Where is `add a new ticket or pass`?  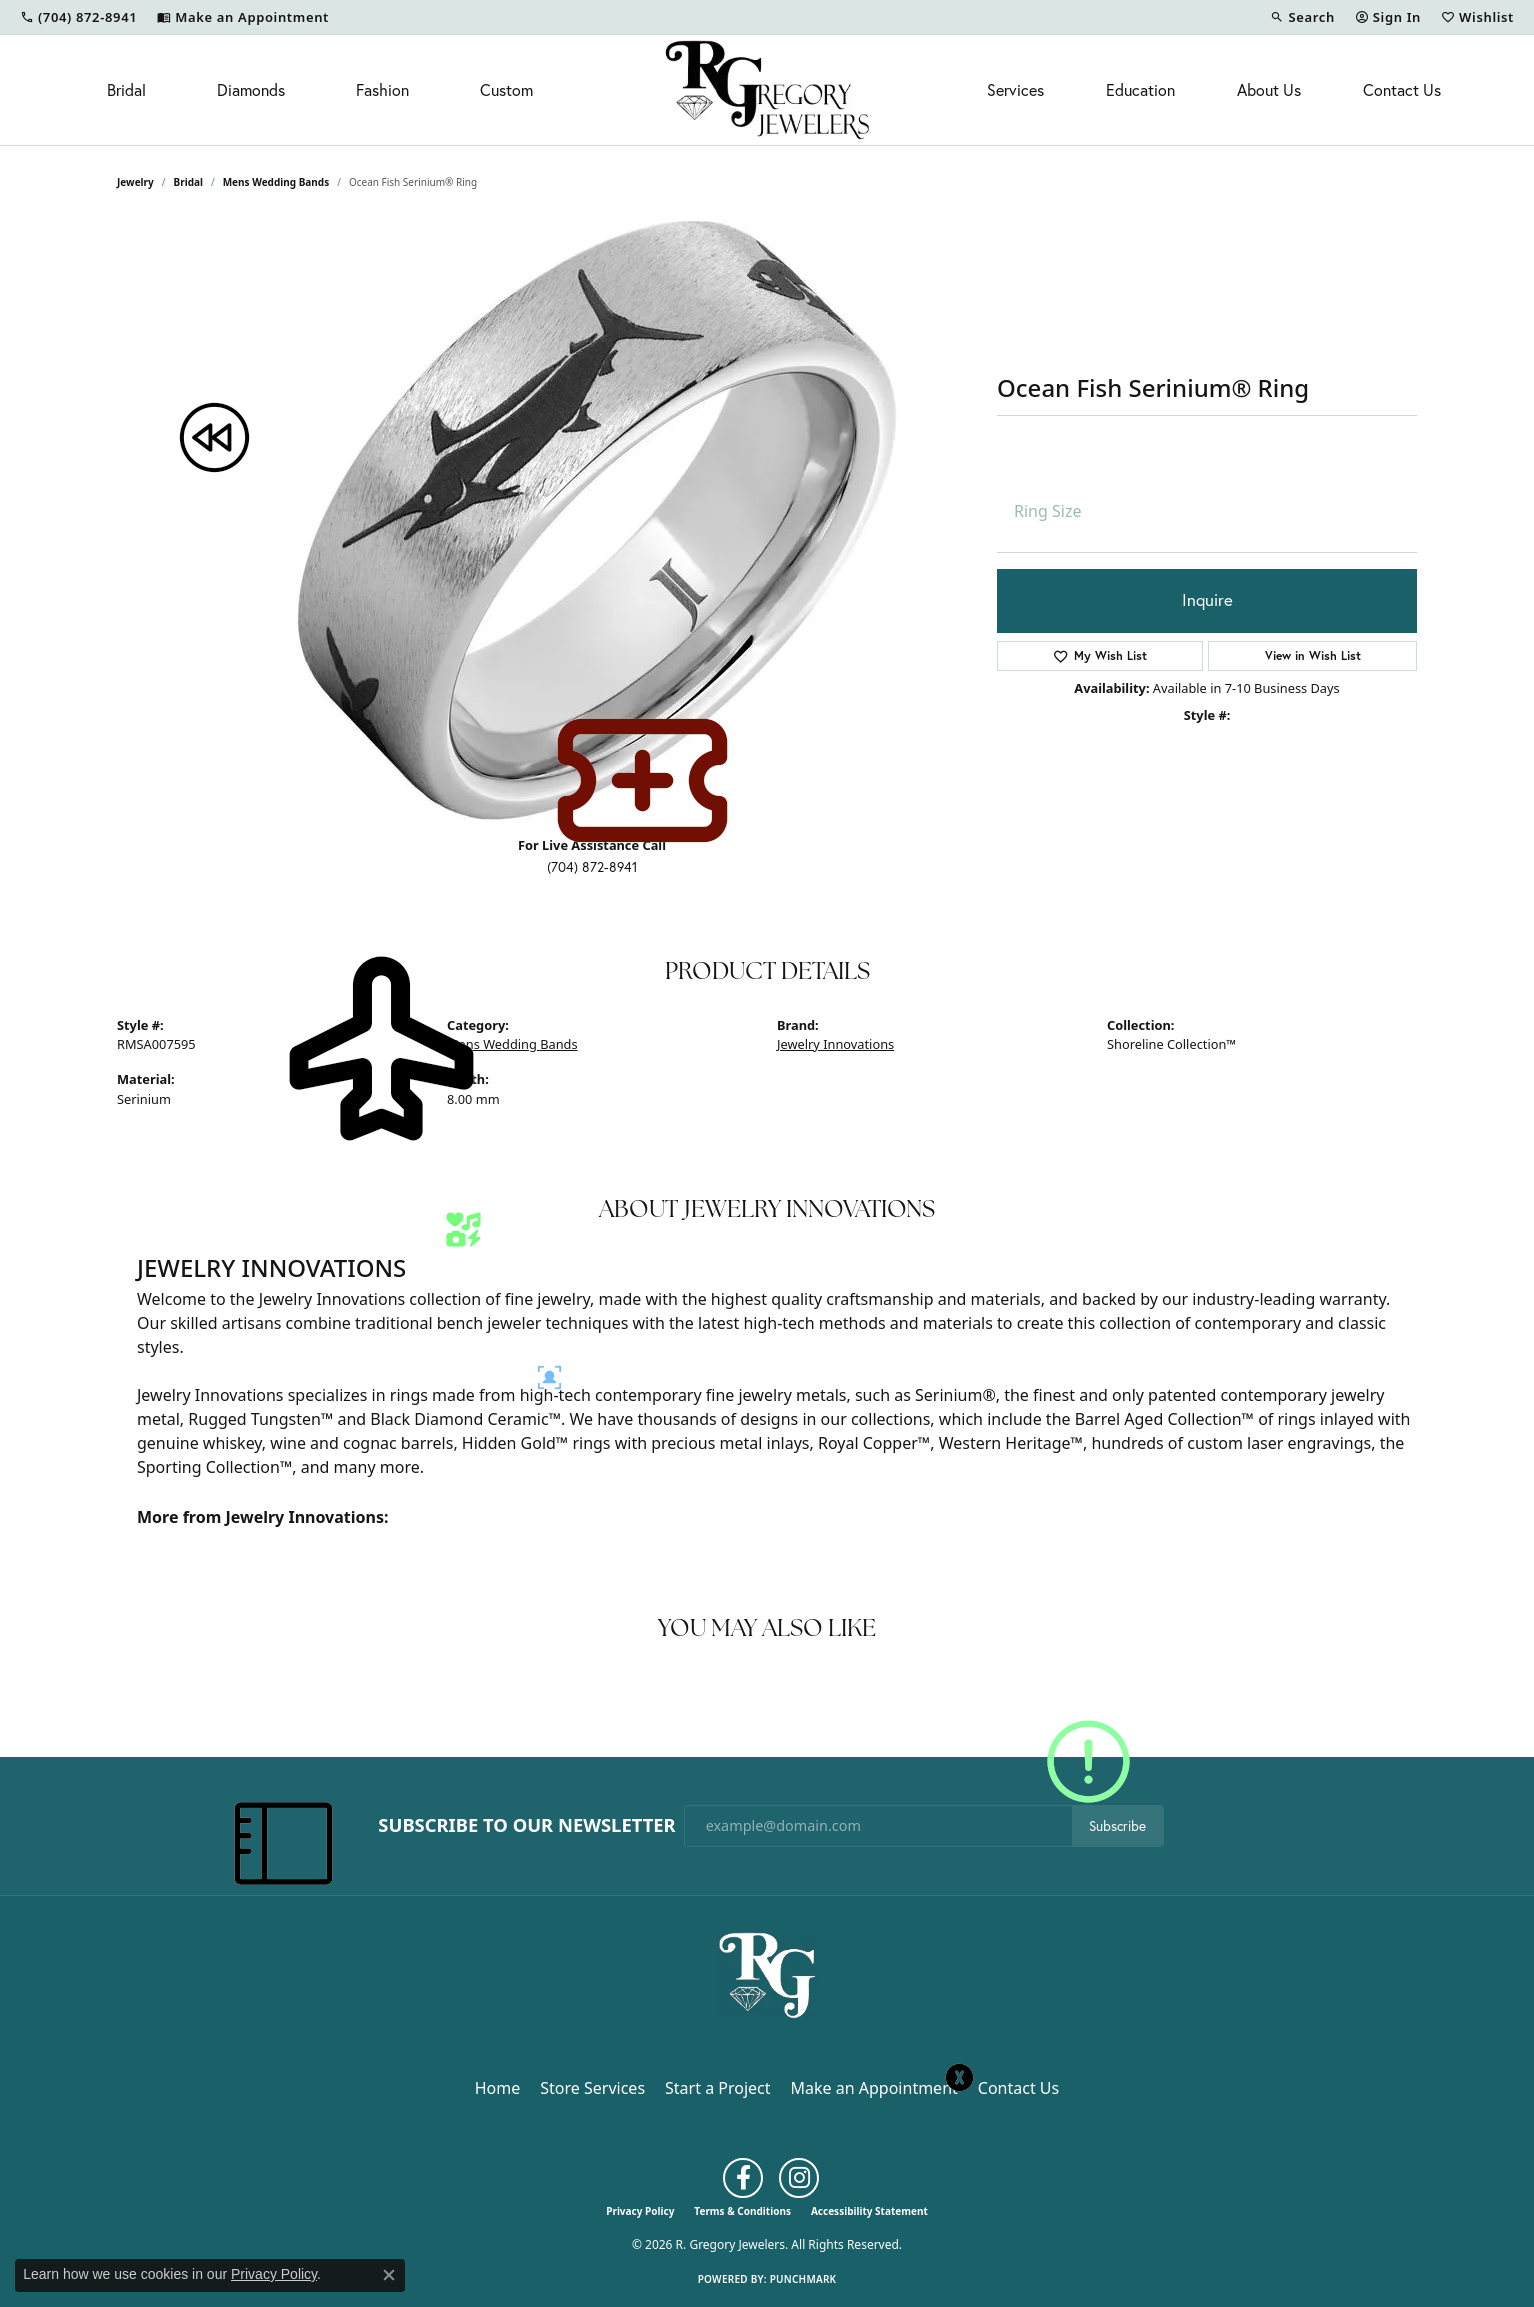 add a new ticket or pass is located at coordinates (642, 780).